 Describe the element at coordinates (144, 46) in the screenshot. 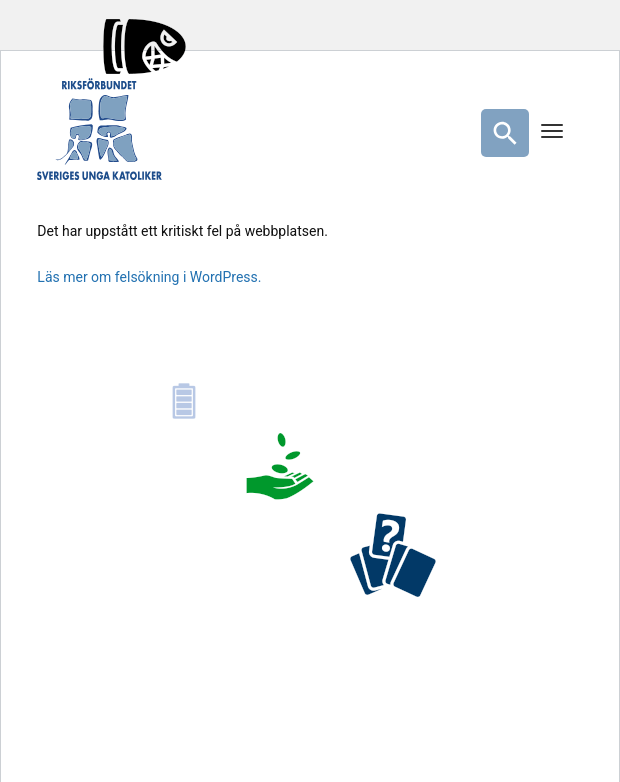

I see `bullet bill character from mario games` at that location.